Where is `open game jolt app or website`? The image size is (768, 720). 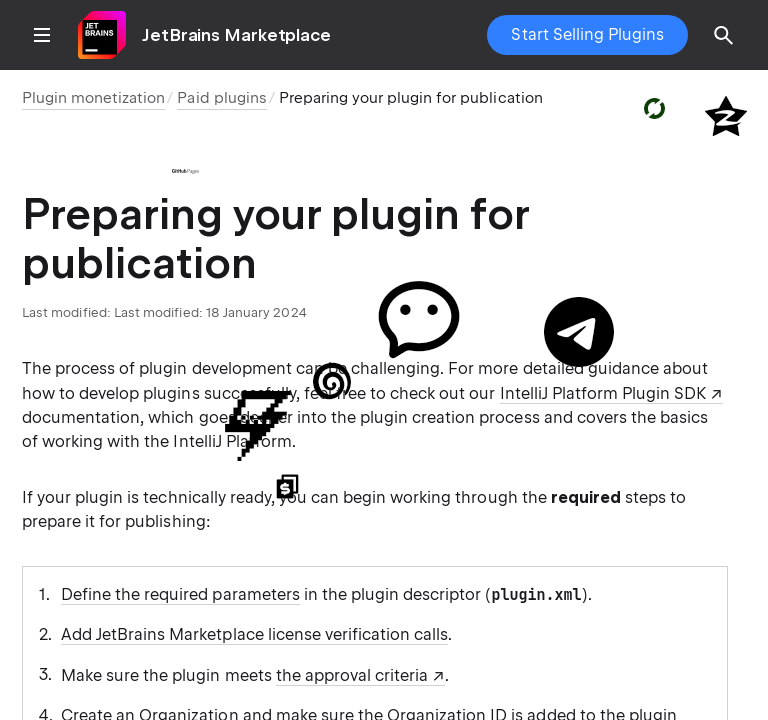
open game jolt app or website is located at coordinates (258, 426).